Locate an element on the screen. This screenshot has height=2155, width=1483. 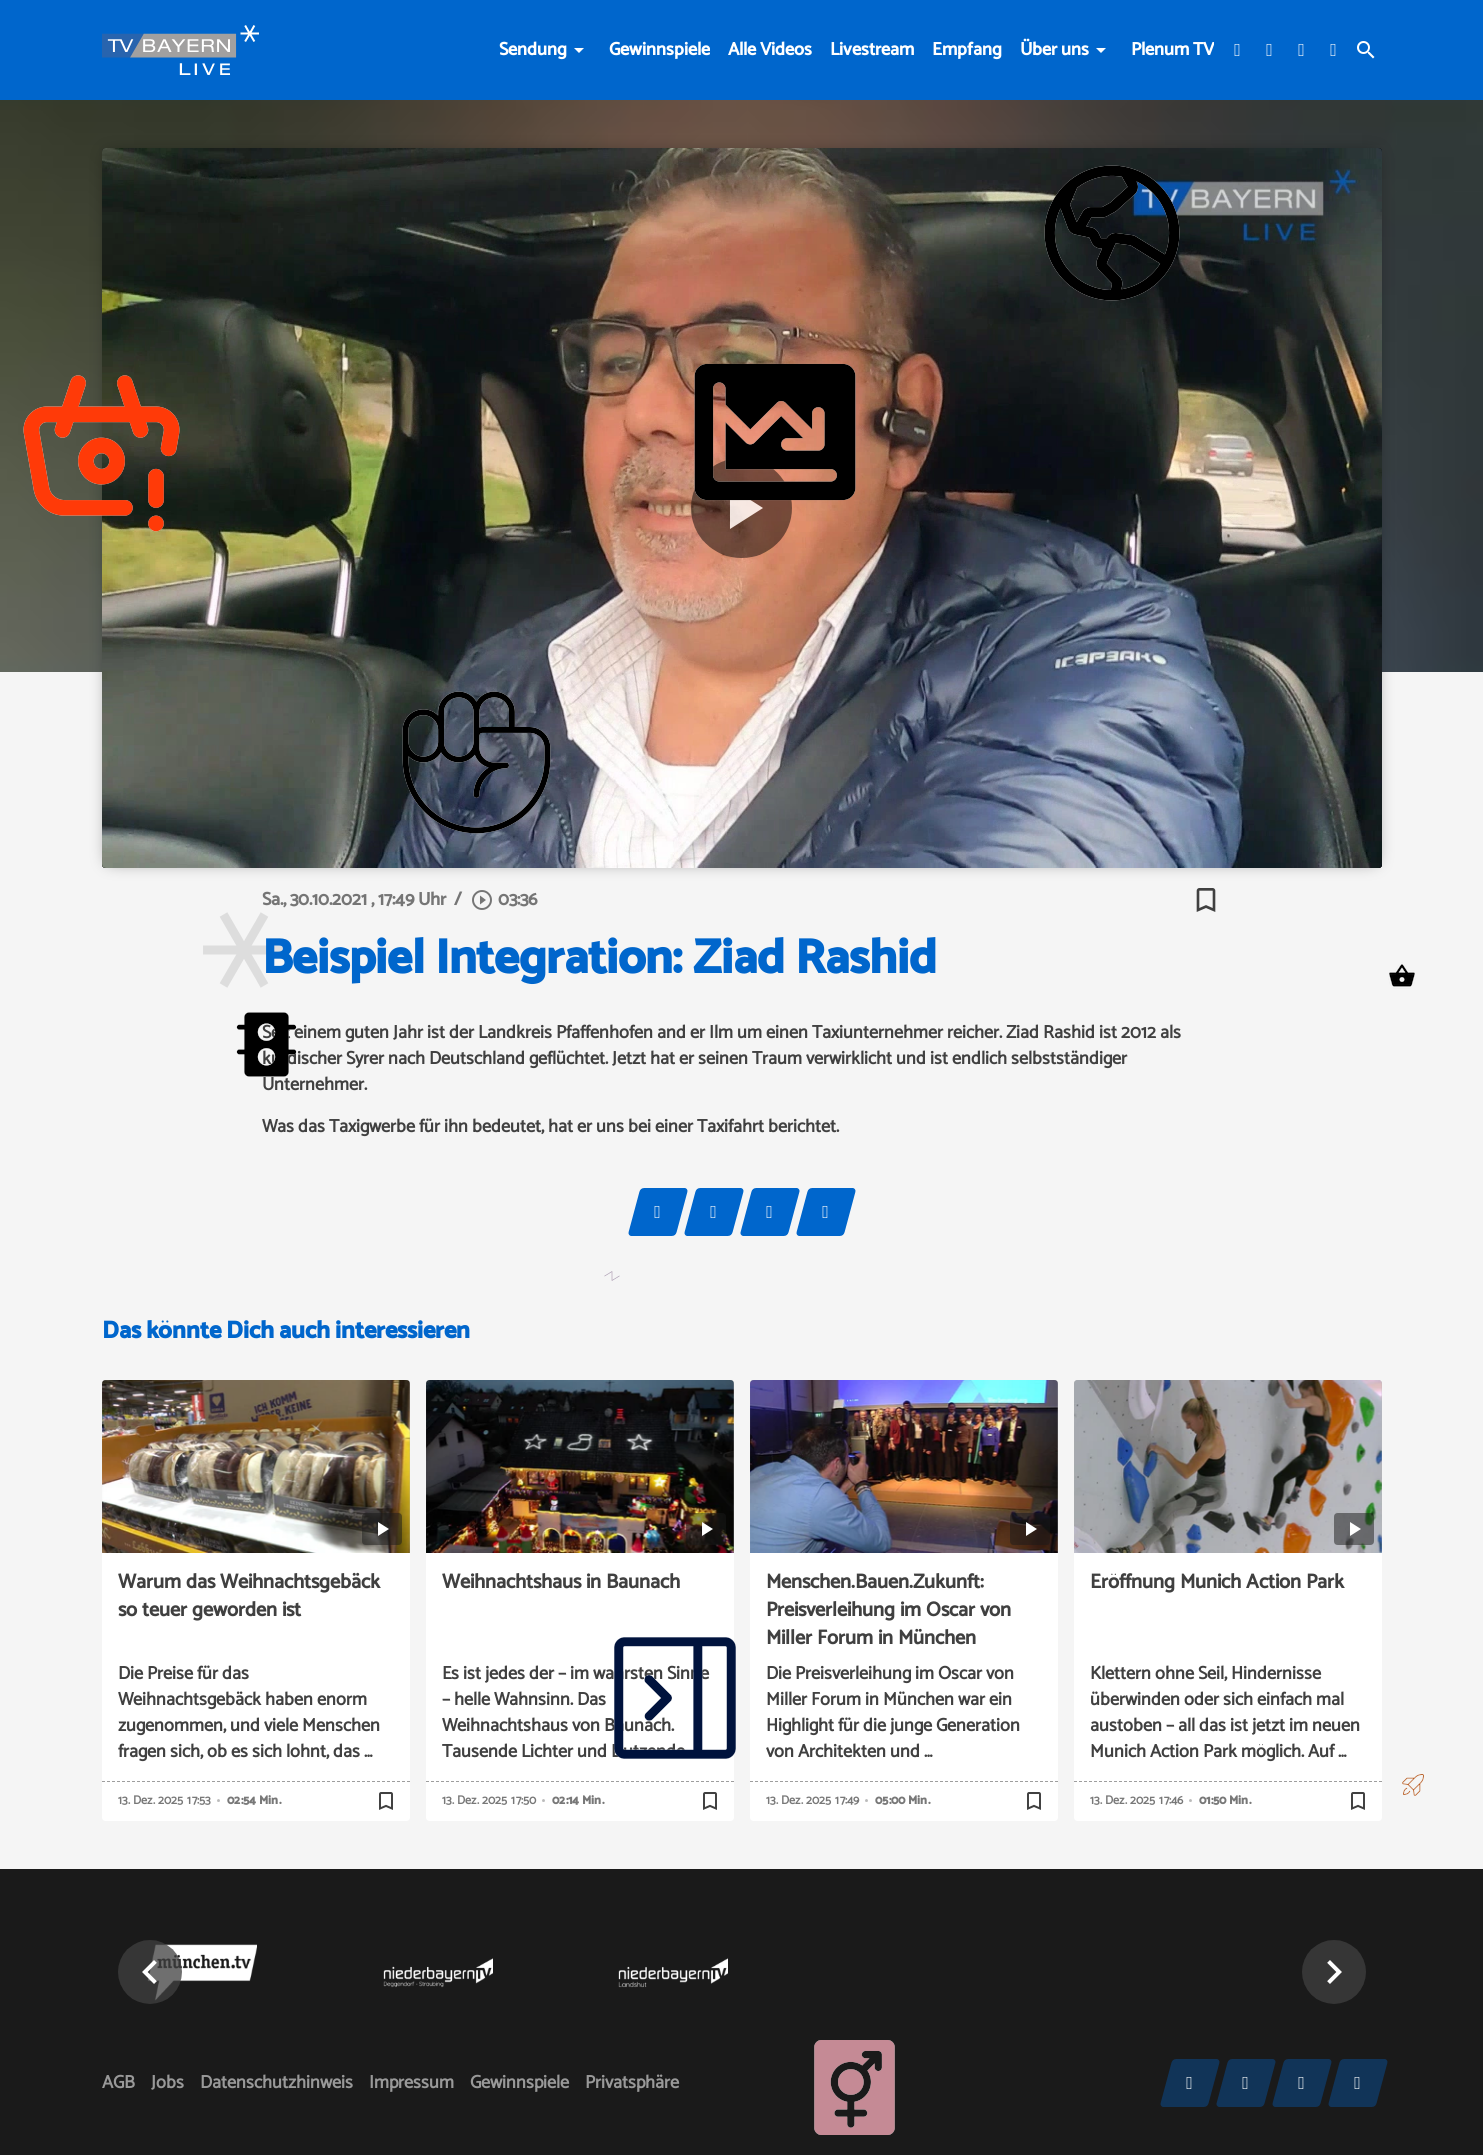
indicates intersex gender identity option is located at coordinates (854, 2087).